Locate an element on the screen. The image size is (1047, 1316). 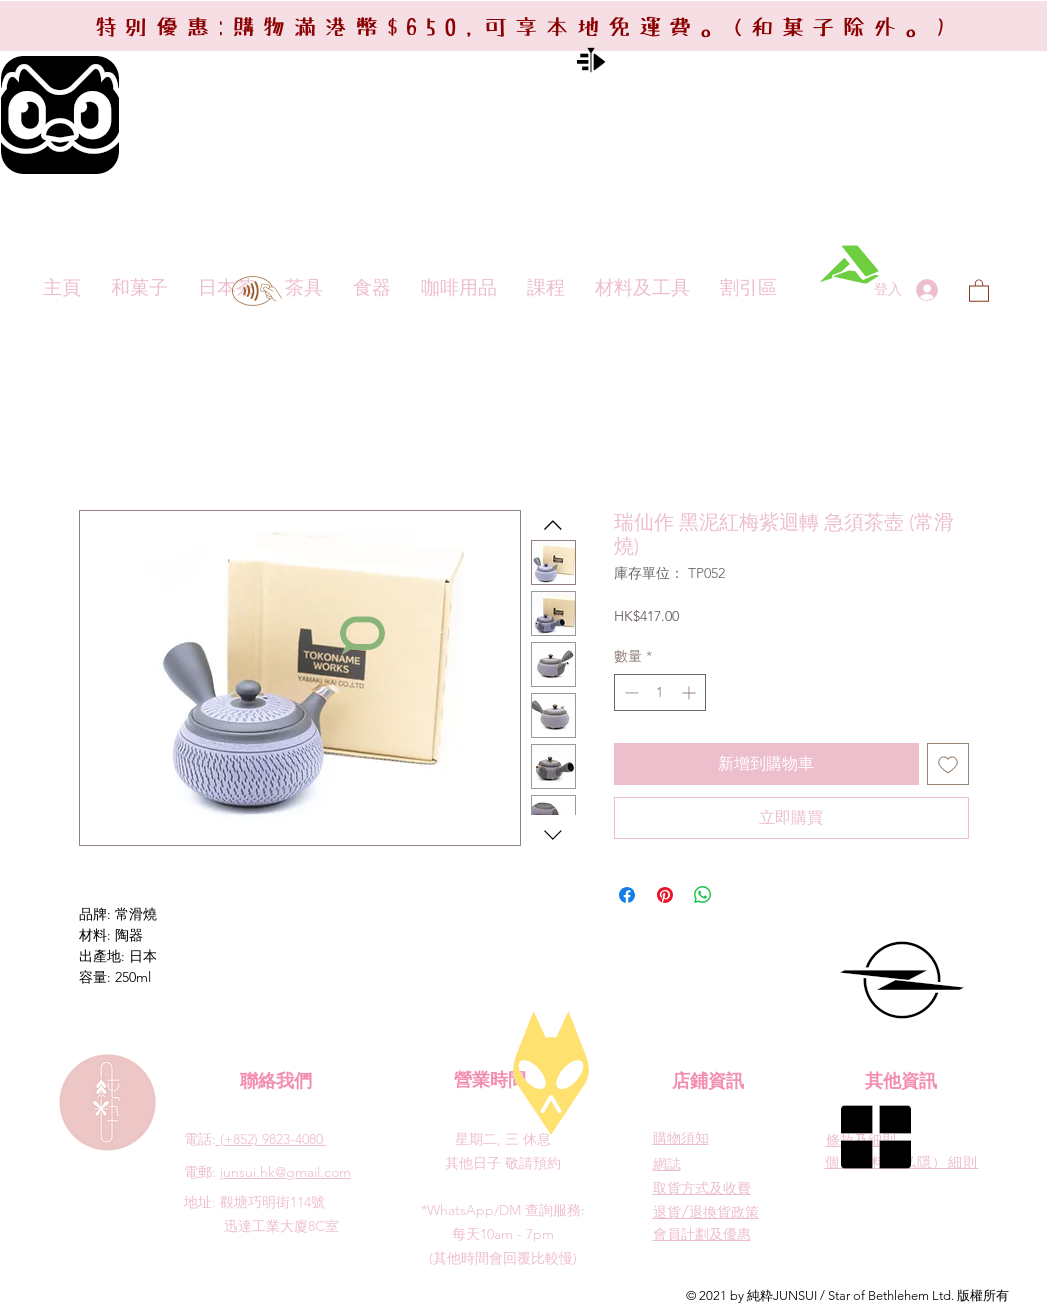
visit The Conversation website is located at coordinates (362, 635).